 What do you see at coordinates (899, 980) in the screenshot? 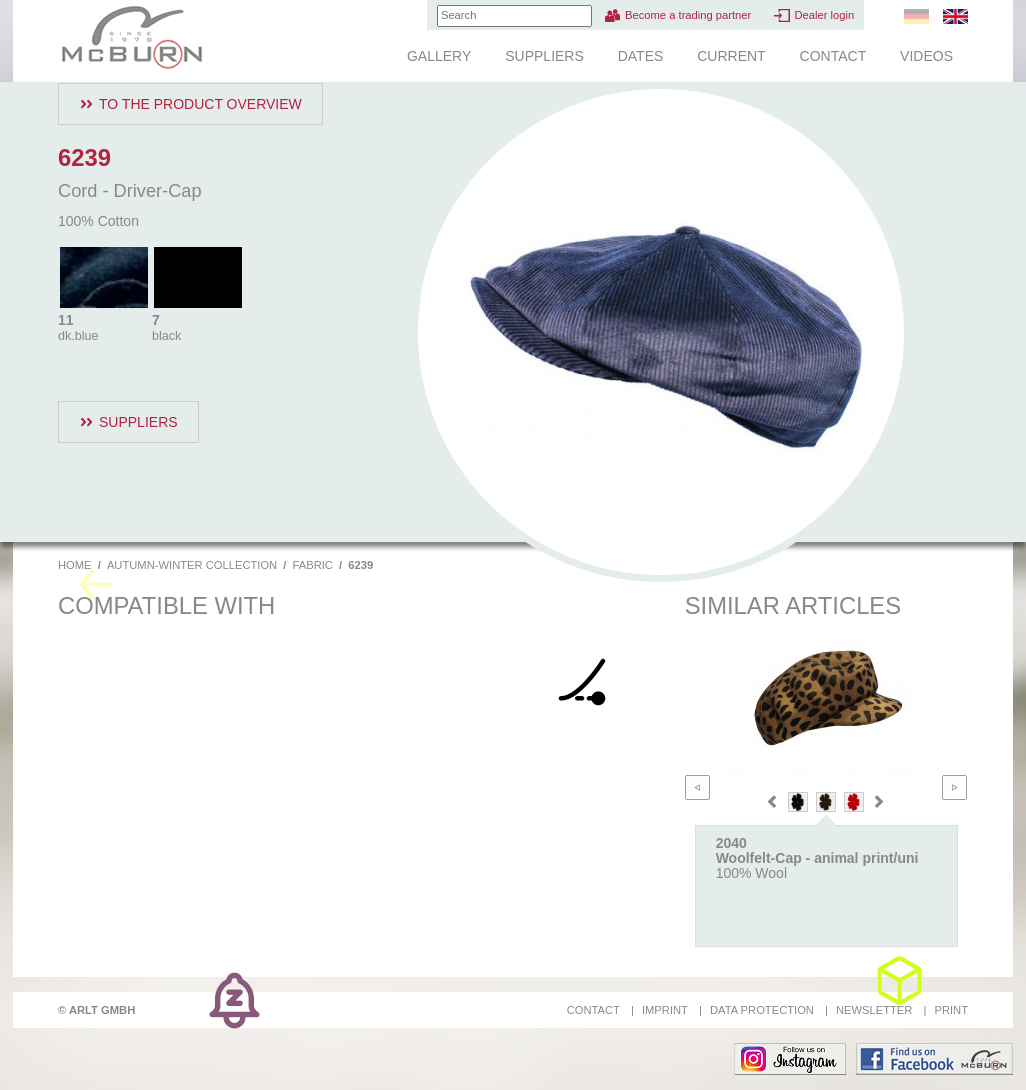
I see `view 3D model or object` at bounding box center [899, 980].